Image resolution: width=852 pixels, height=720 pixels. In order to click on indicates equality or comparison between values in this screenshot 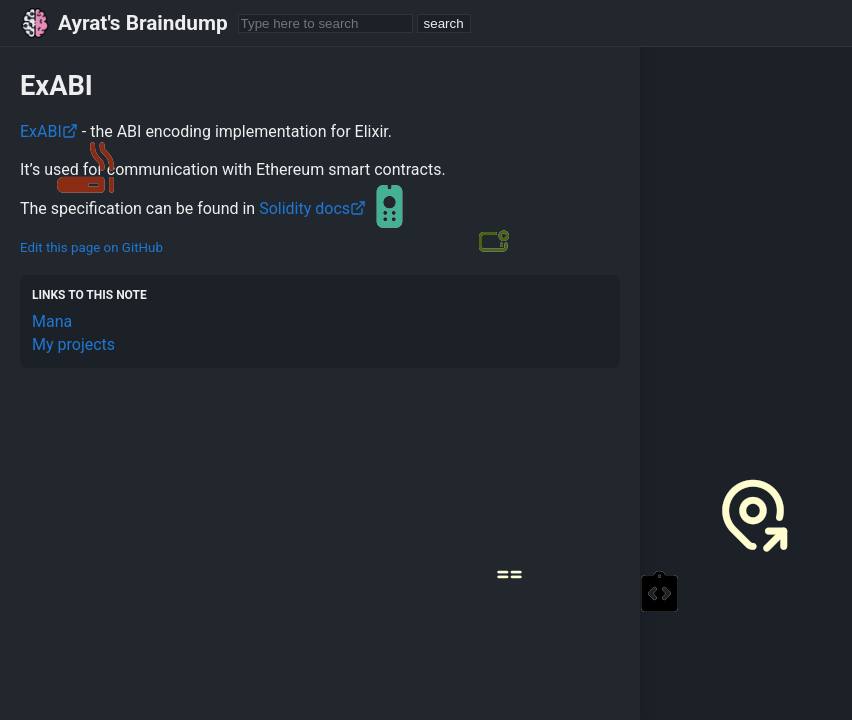, I will do `click(509, 574)`.